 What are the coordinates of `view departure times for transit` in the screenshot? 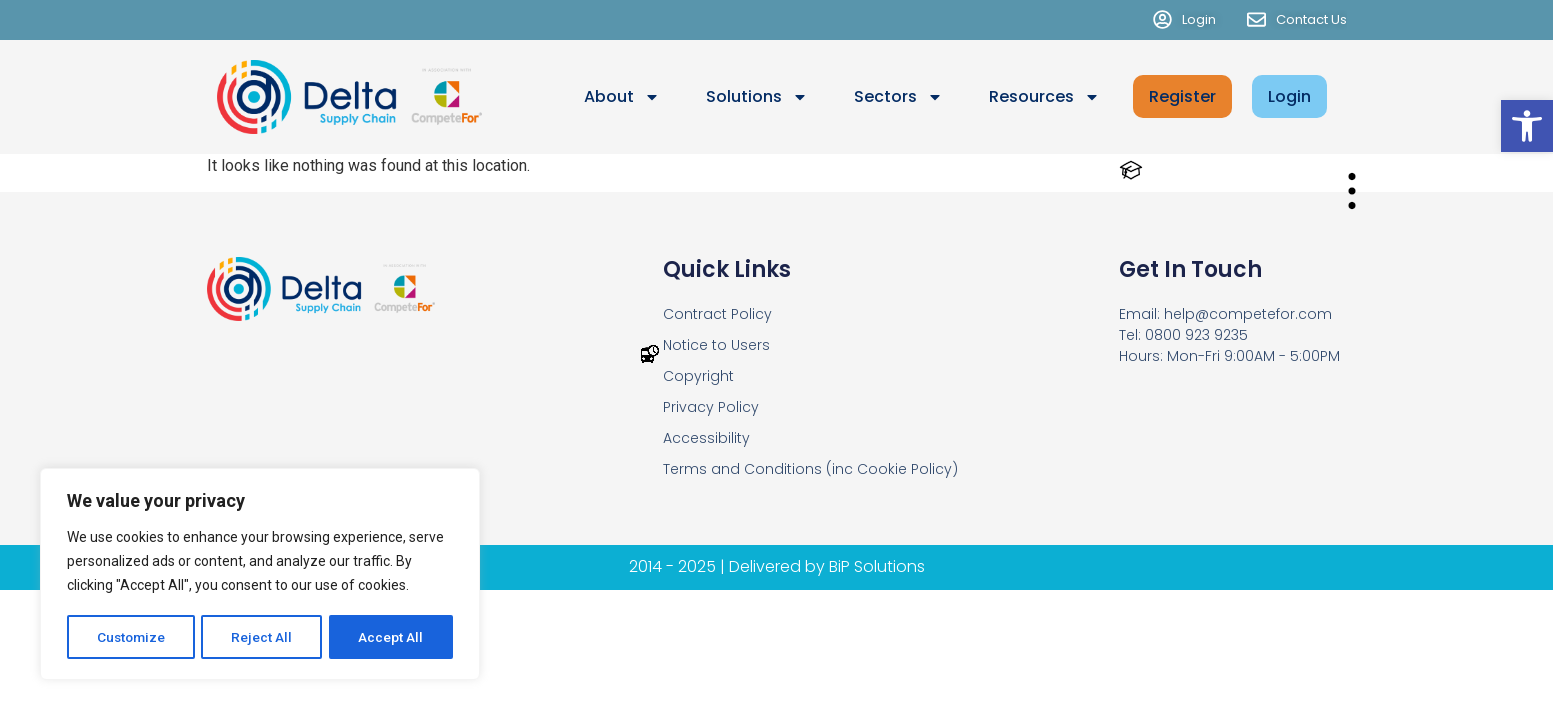 It's located at (650, 354).